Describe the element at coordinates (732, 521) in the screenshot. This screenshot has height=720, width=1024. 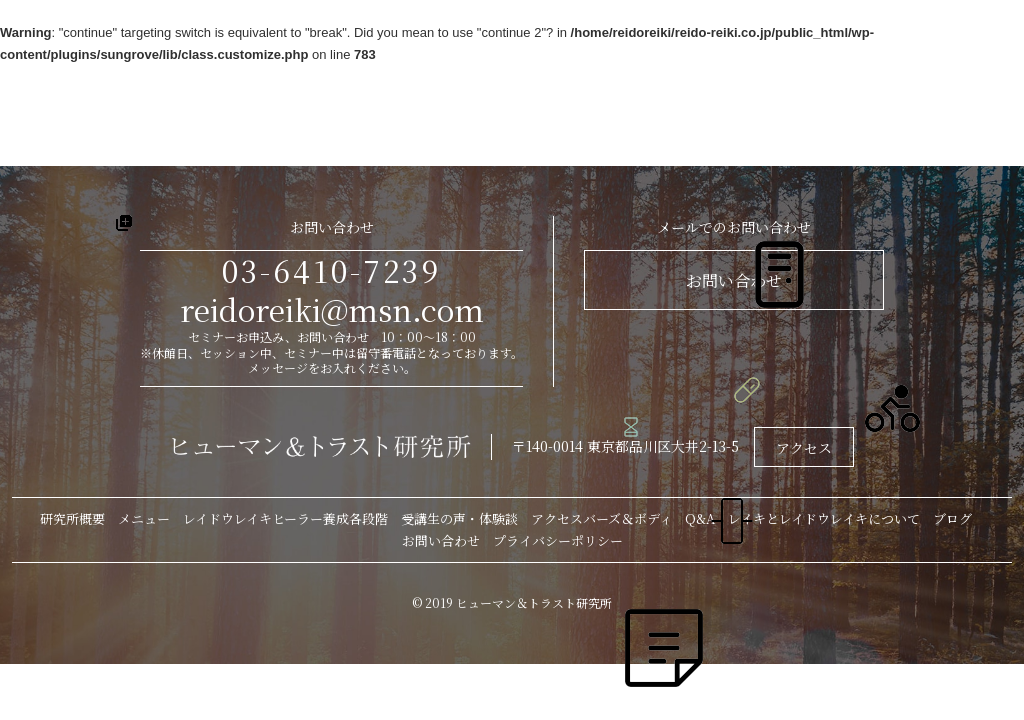
I see `align object to vertical center` at that location.